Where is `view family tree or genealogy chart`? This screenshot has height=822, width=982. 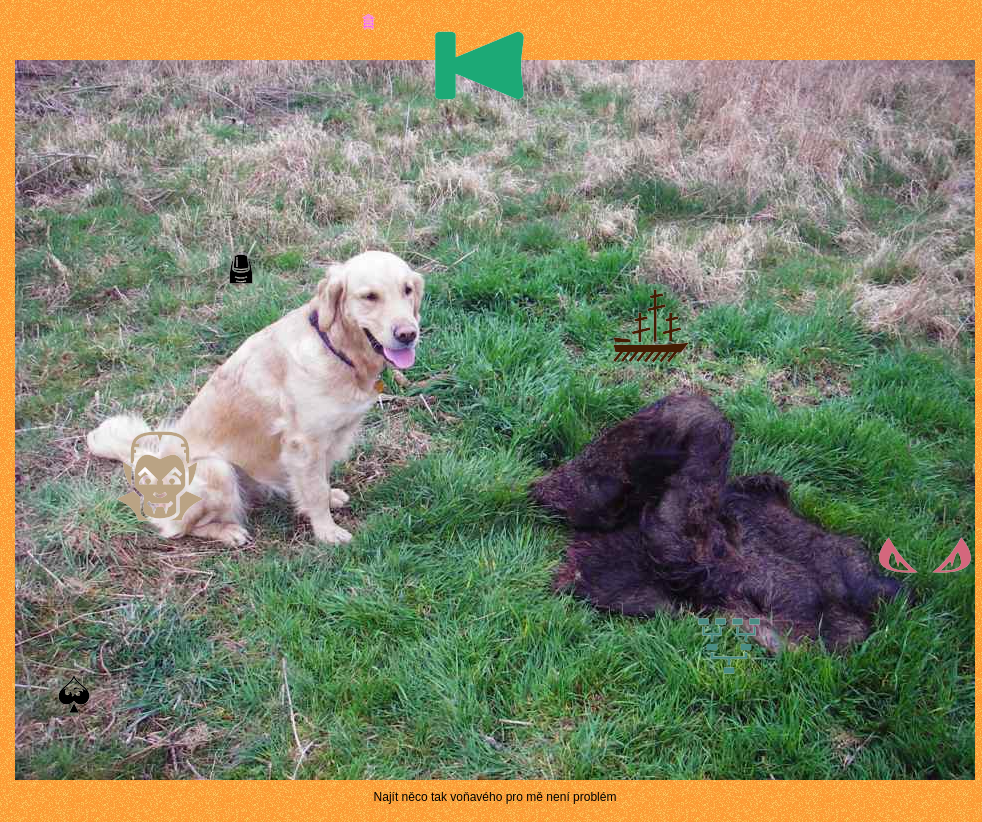
view family tree or genealogy chart is located at coordinates (729, 646).